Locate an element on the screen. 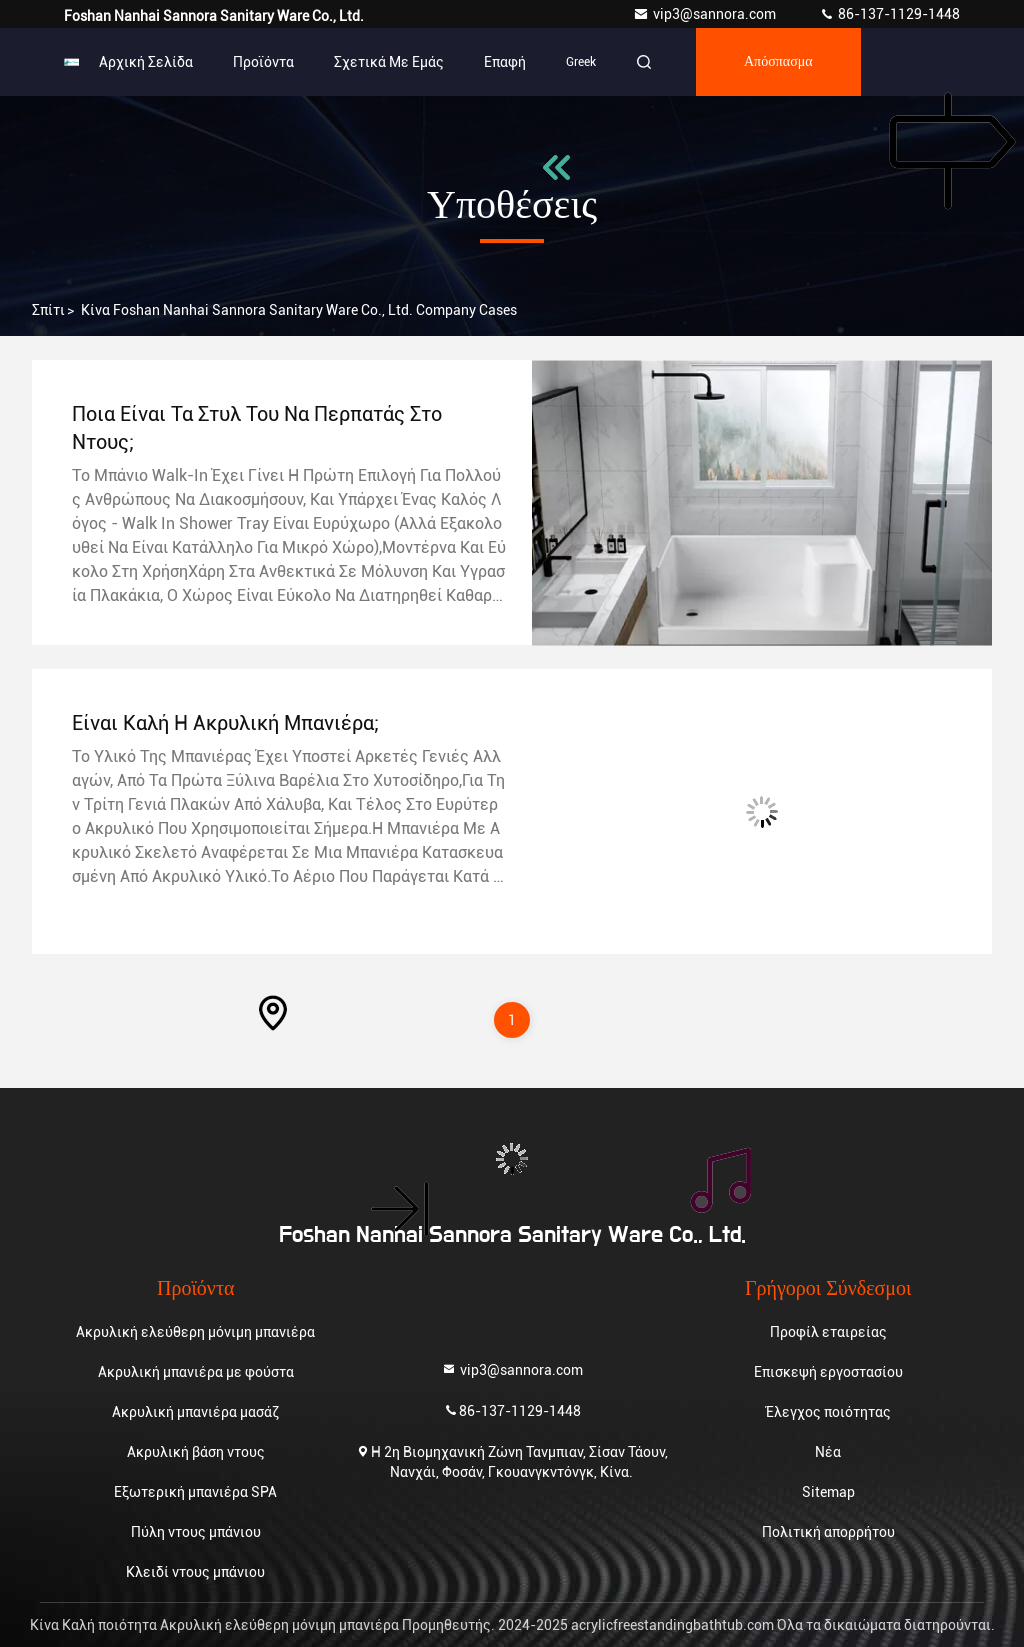  skip to previous item or beginning is located at coordinates (557, 167).